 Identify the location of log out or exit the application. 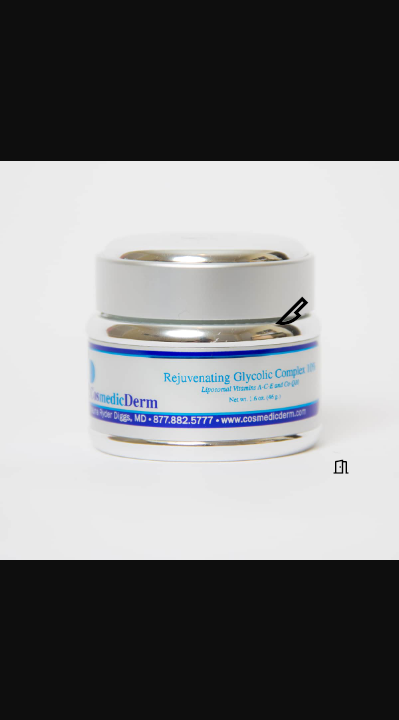
(341, 467).